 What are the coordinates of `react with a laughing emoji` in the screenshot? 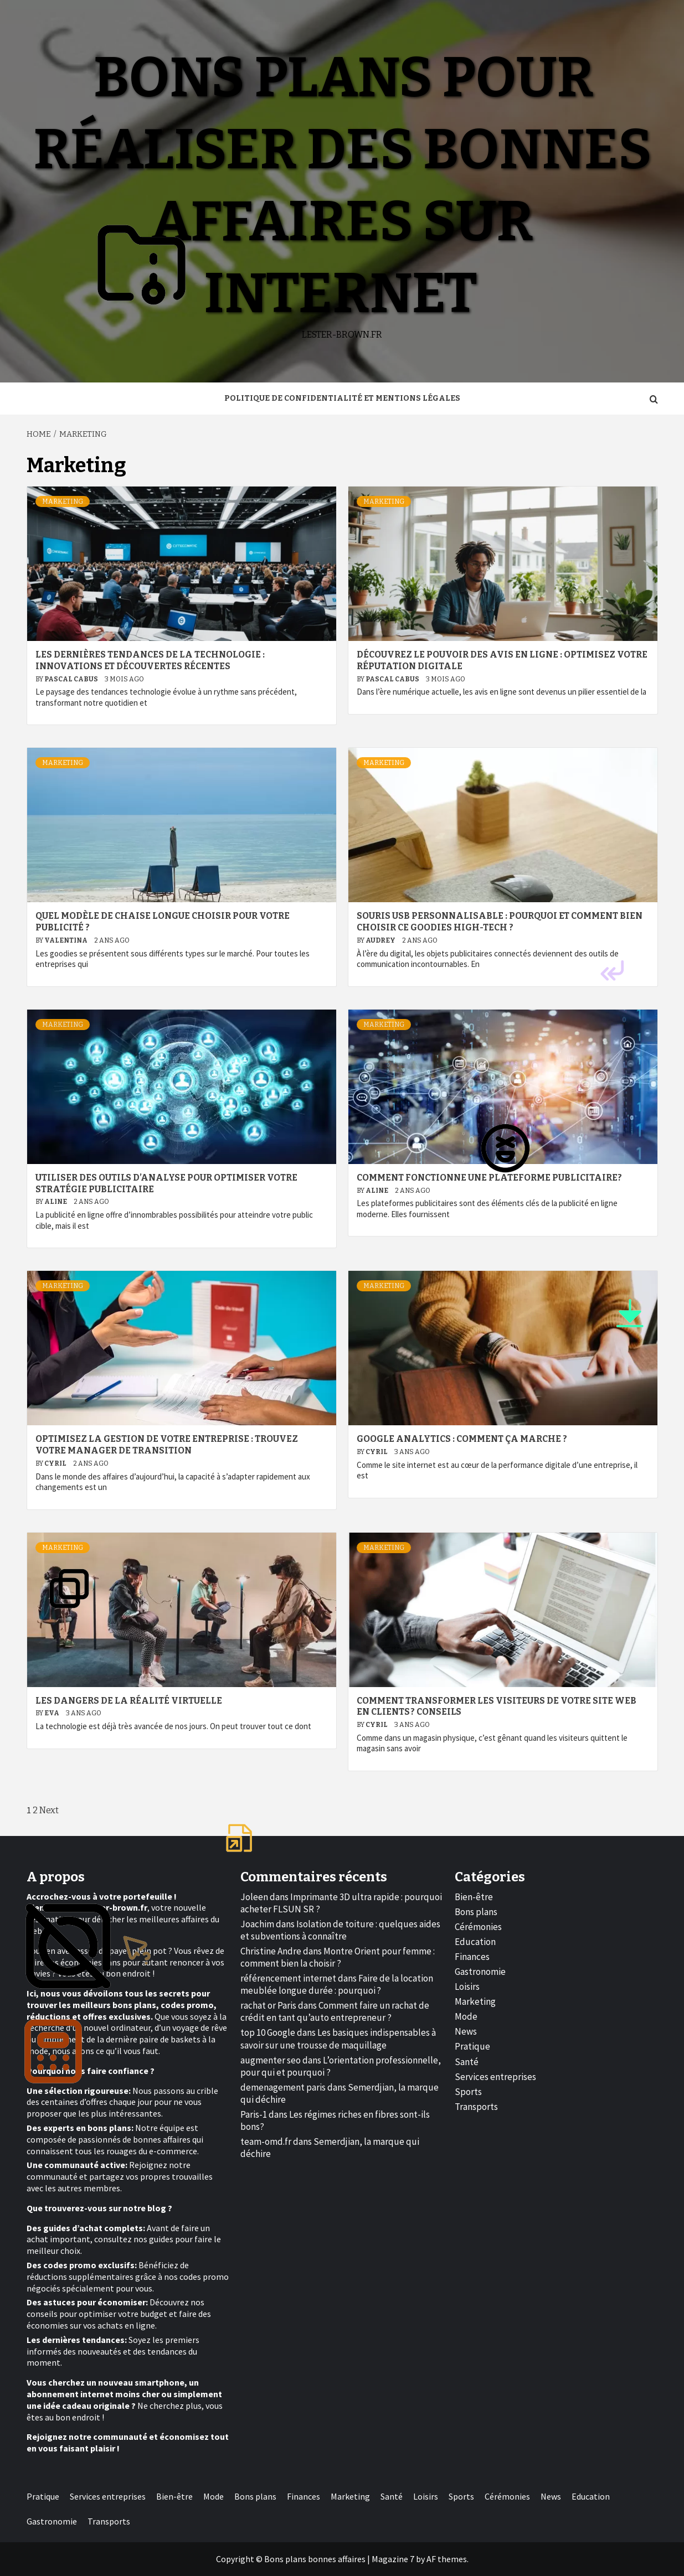 It's located at (505, 1148).